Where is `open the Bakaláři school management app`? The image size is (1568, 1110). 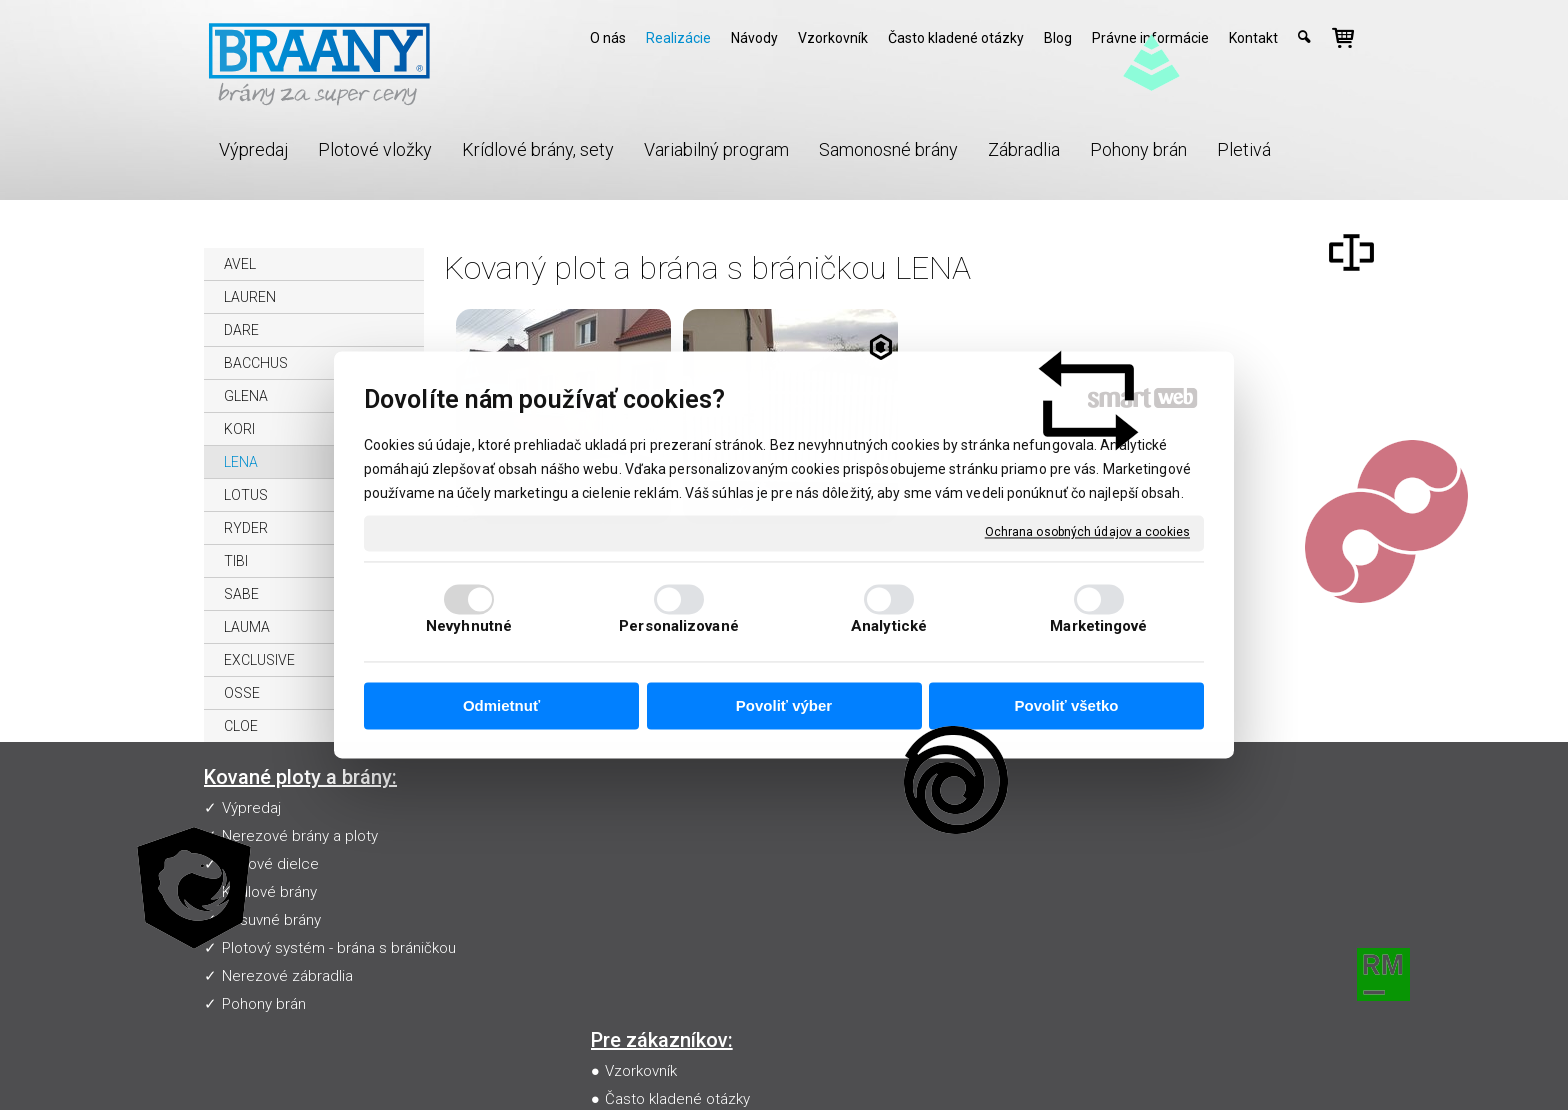
open the Bakaláři school management app is located at coordinates (881, 347).